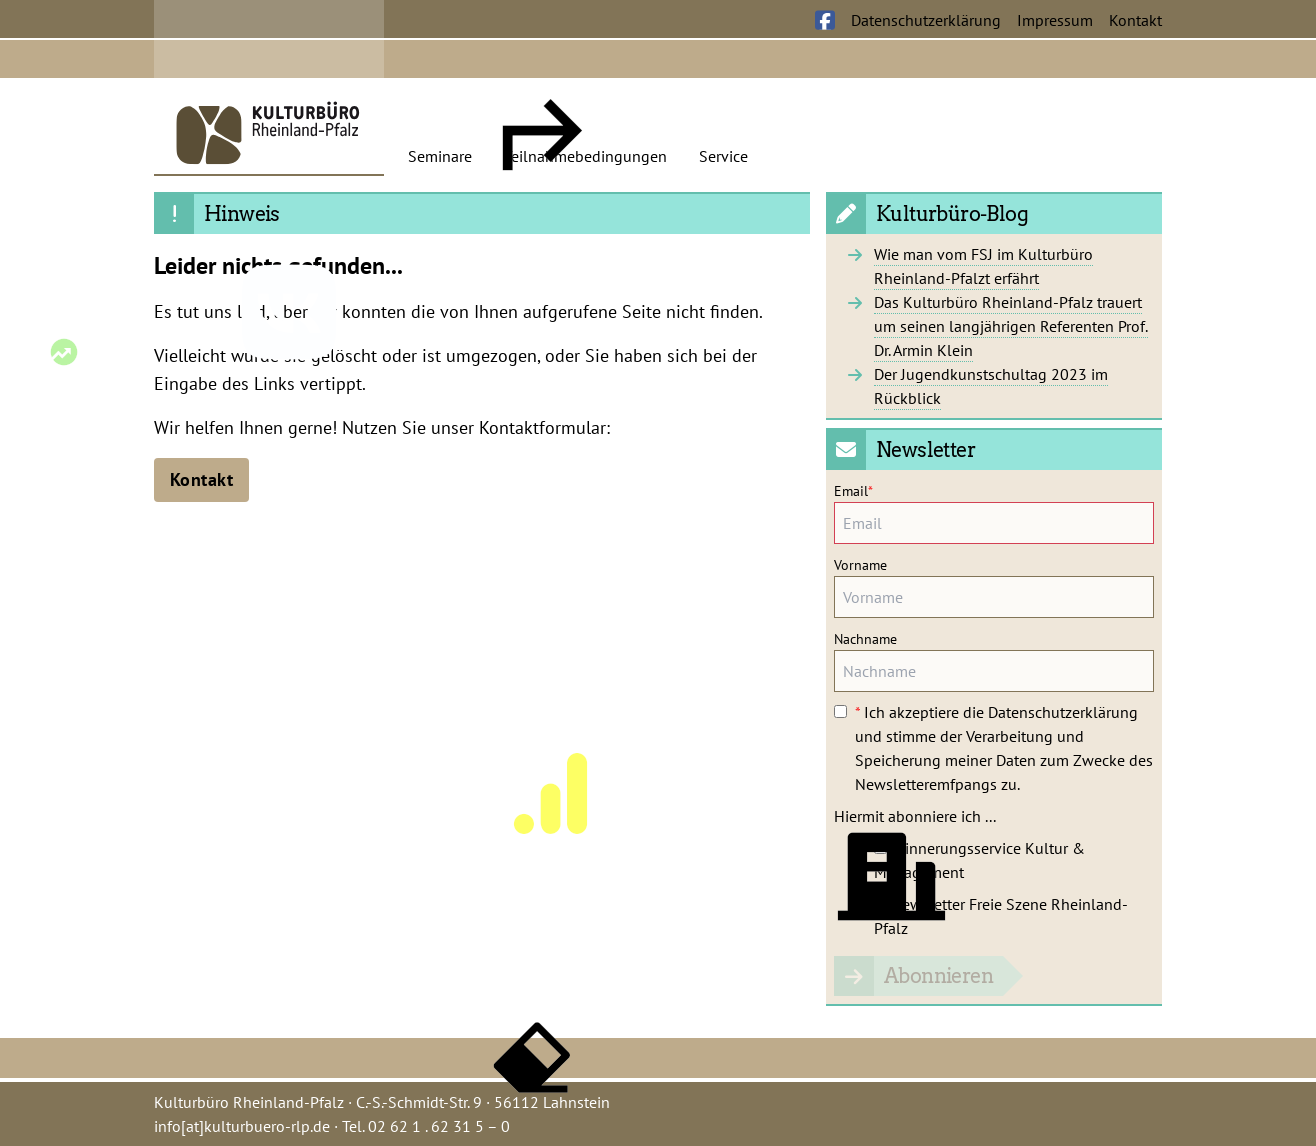  What do you see at coordinates (289, 312) in the screenshot?
I see `open VK social network app` at bounding box center [289, 312].